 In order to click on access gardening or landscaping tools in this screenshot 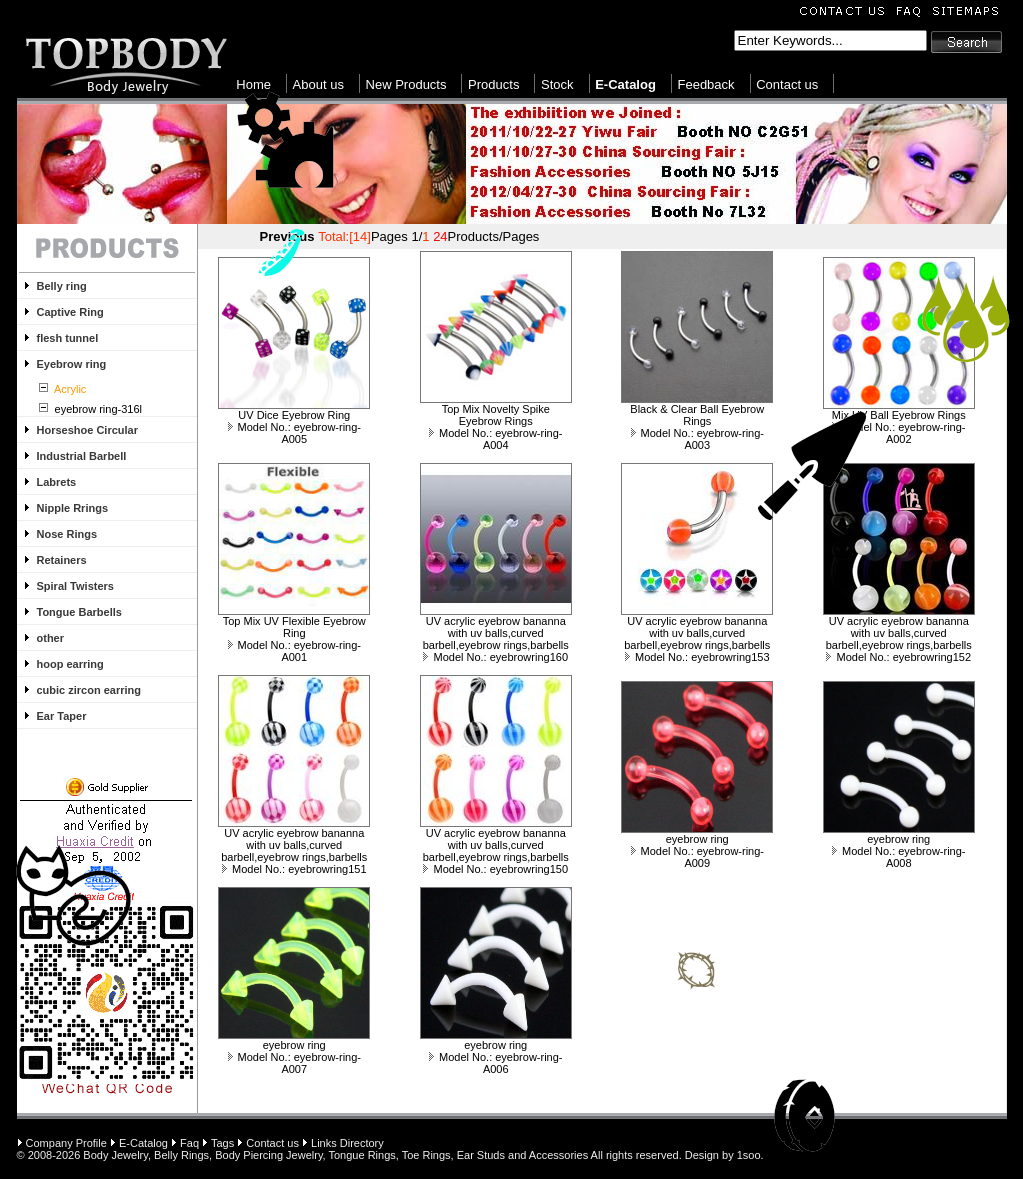, I will do `click(812, 466)`.